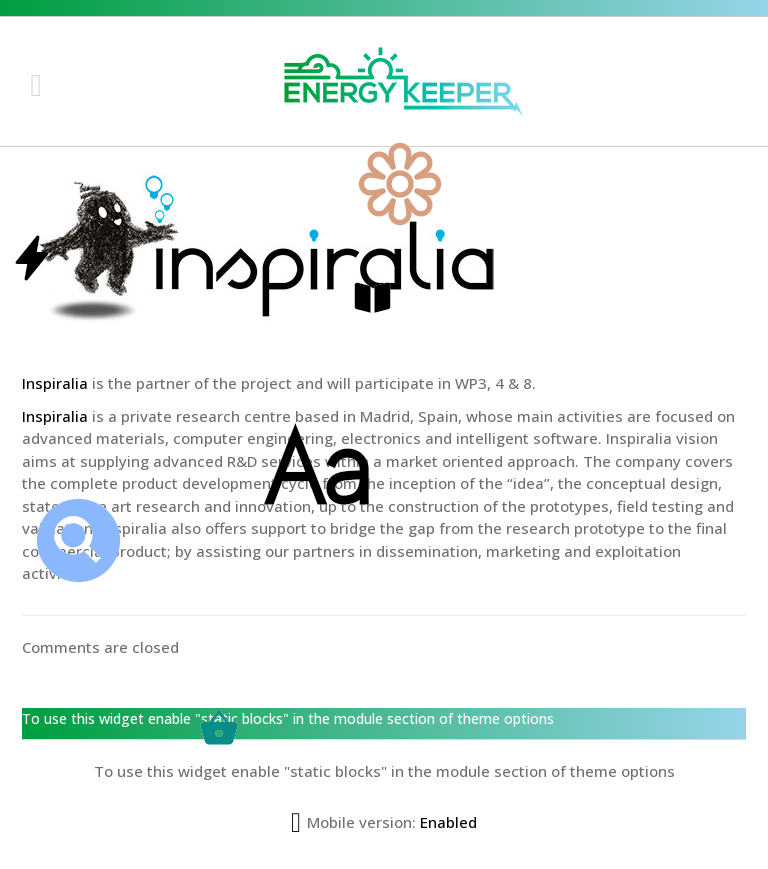  What do you see at coordinates (32, 258) in the screenshot?
I see `toggle flash on for camera` at bounding box center [32, 258].